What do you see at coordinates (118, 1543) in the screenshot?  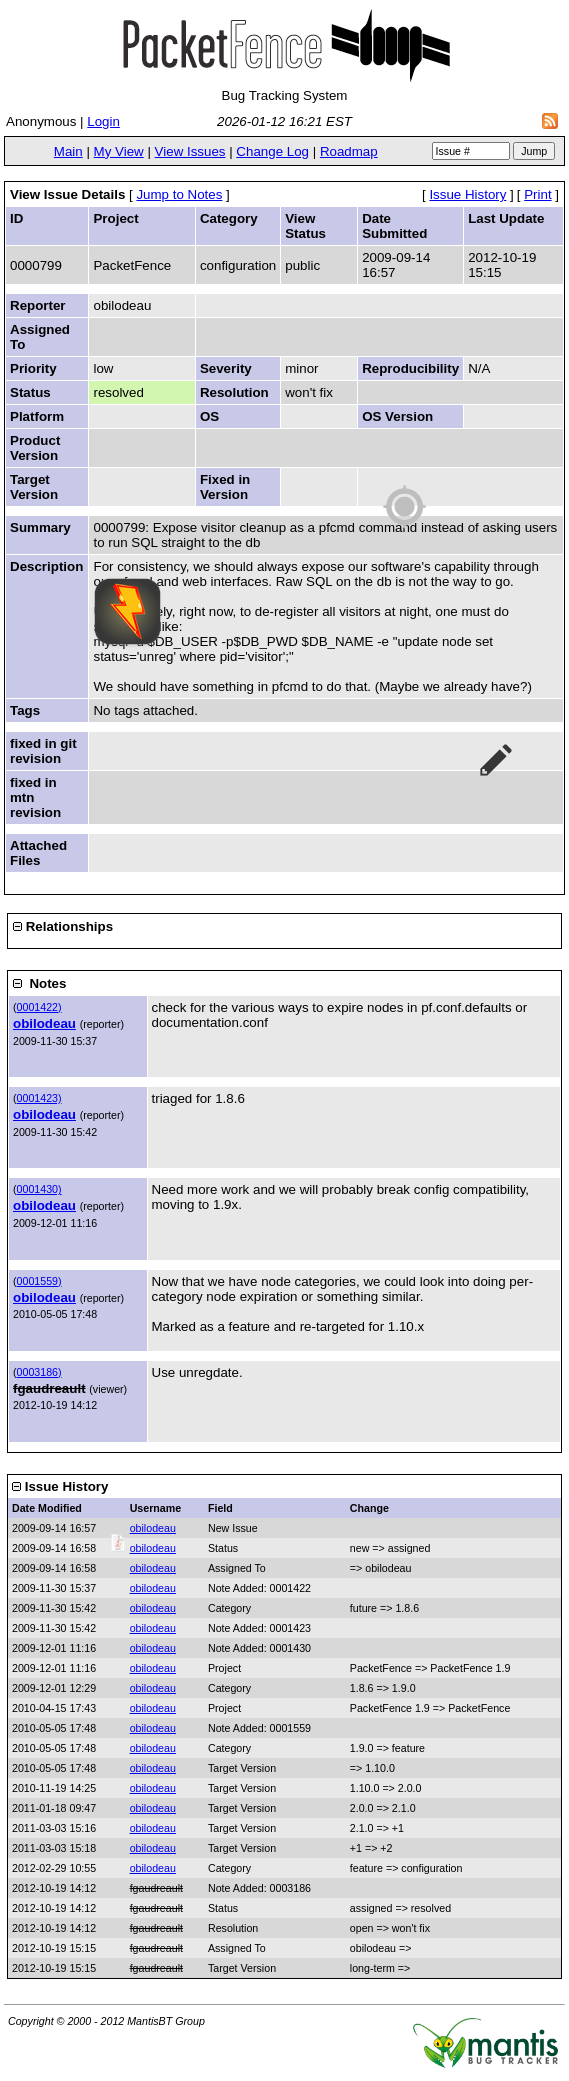 I see `a java source code file` at bounding box center [118, 1543].